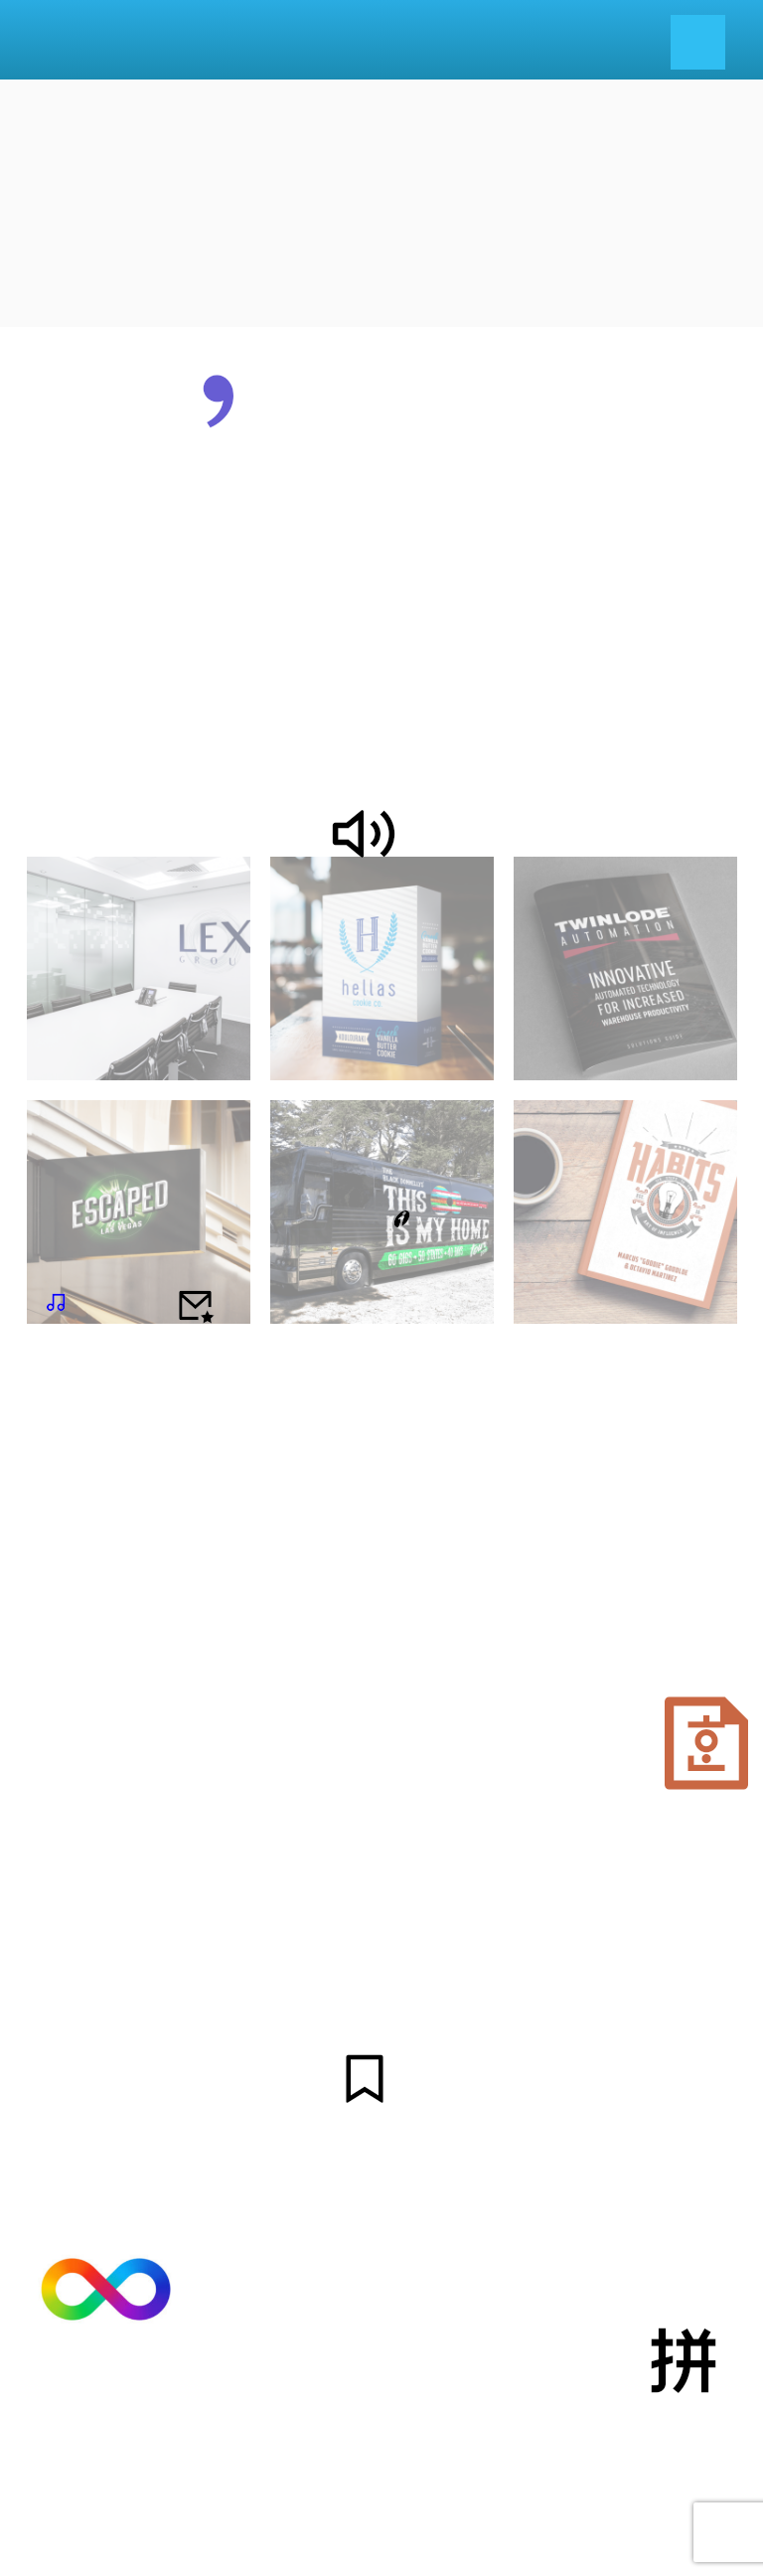 This screenshot has width=763, height=2576. What do you see at coordinates (218, 400) in the screenshot?
I see `insert a closing quotation mark` at bounding box center [218, 400].